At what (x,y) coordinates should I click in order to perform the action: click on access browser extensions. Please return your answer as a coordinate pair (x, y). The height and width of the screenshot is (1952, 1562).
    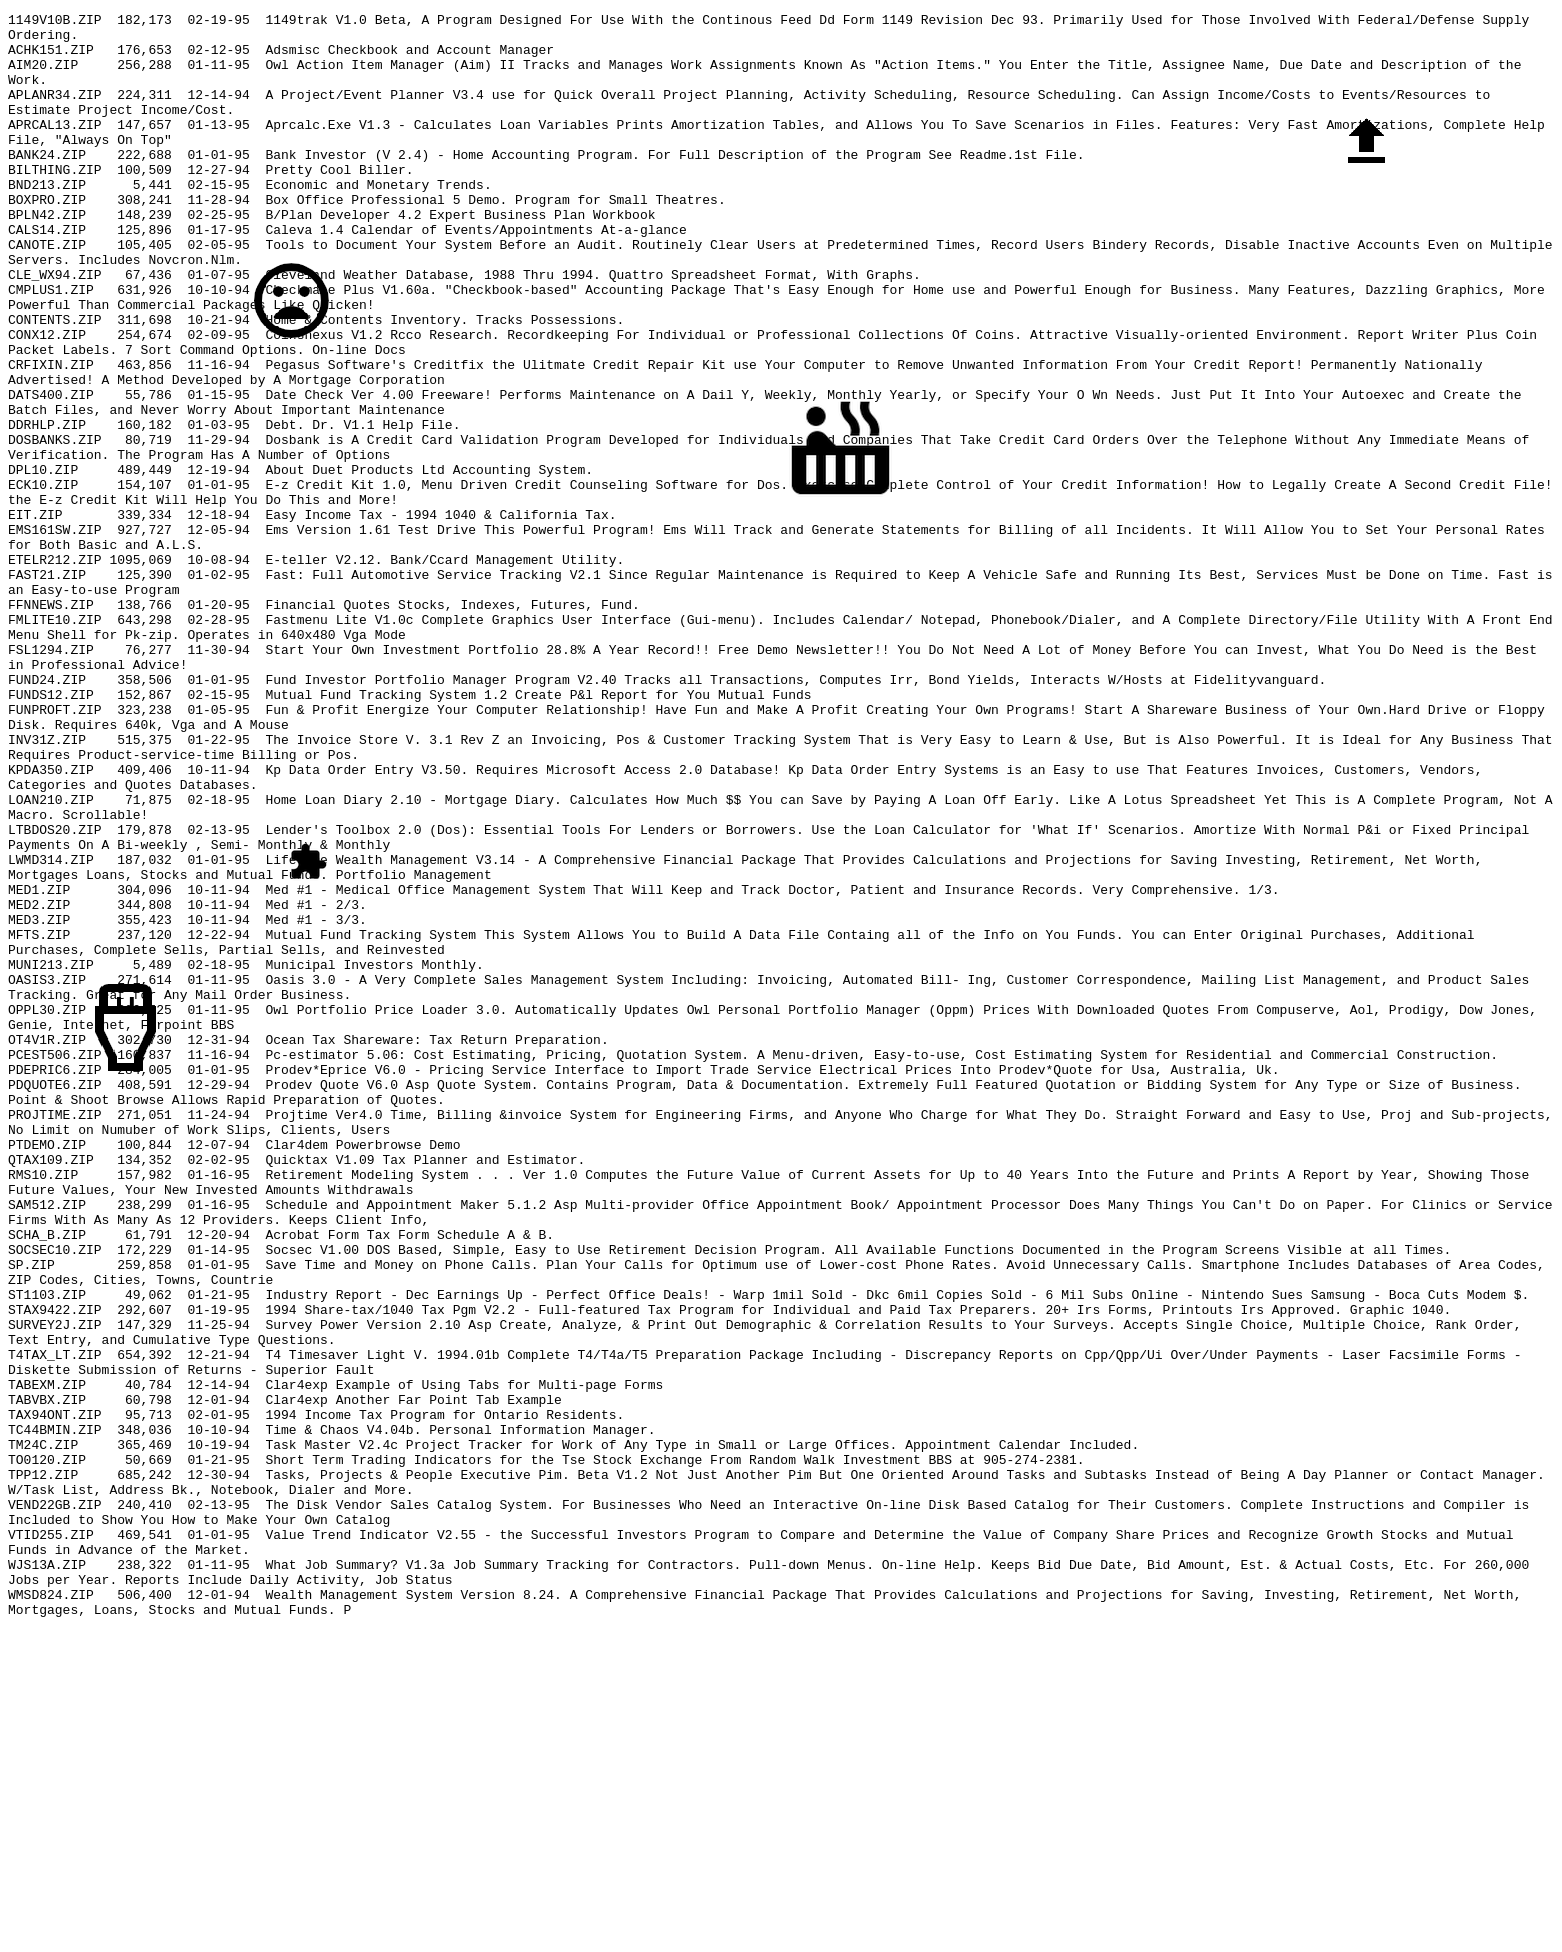
    Looking at the image, I should click on (308, 862).